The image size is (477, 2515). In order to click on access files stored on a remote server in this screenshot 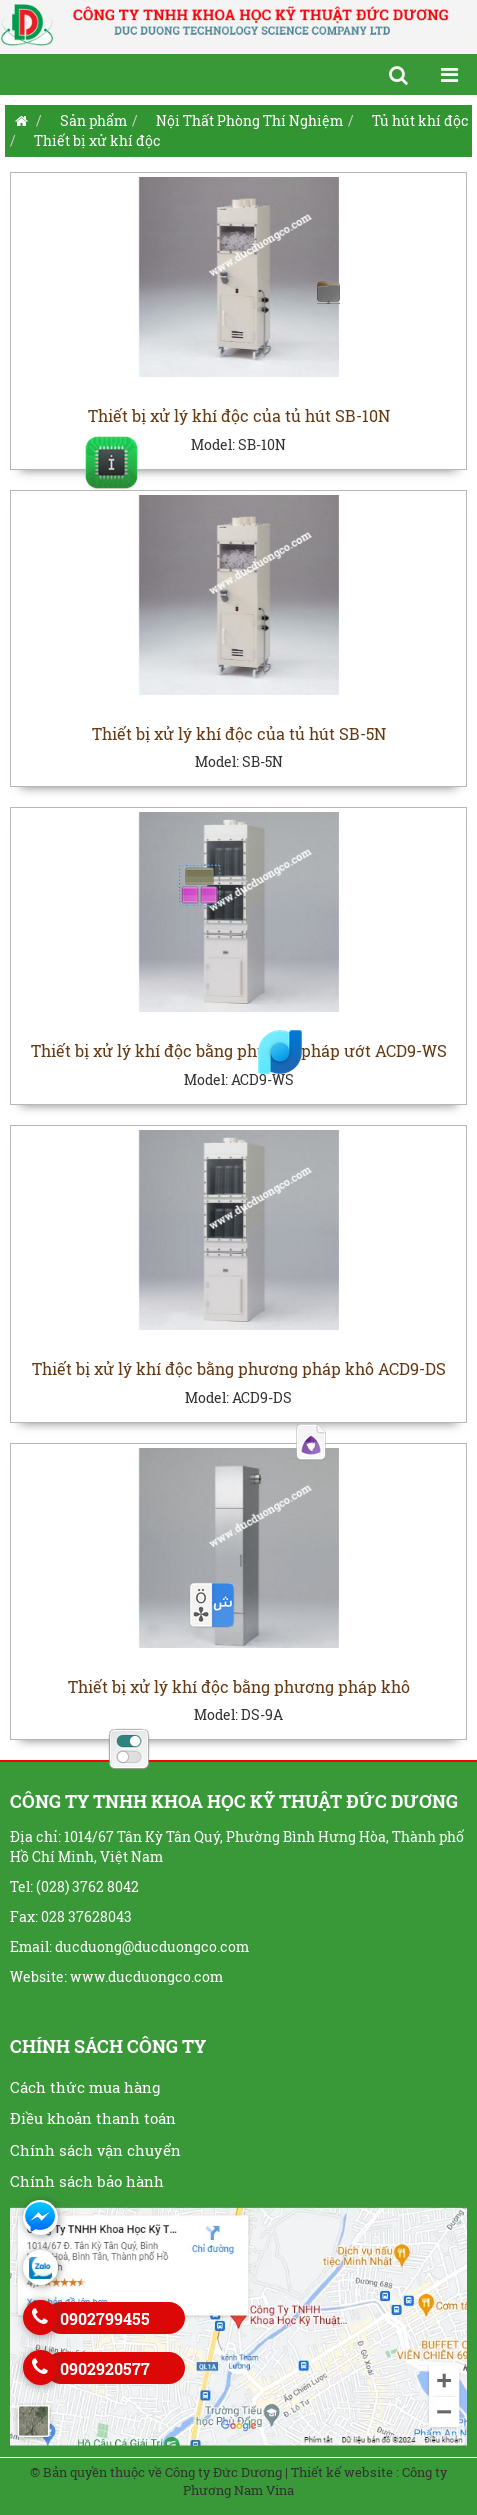, I will do `click(328, 292)`.